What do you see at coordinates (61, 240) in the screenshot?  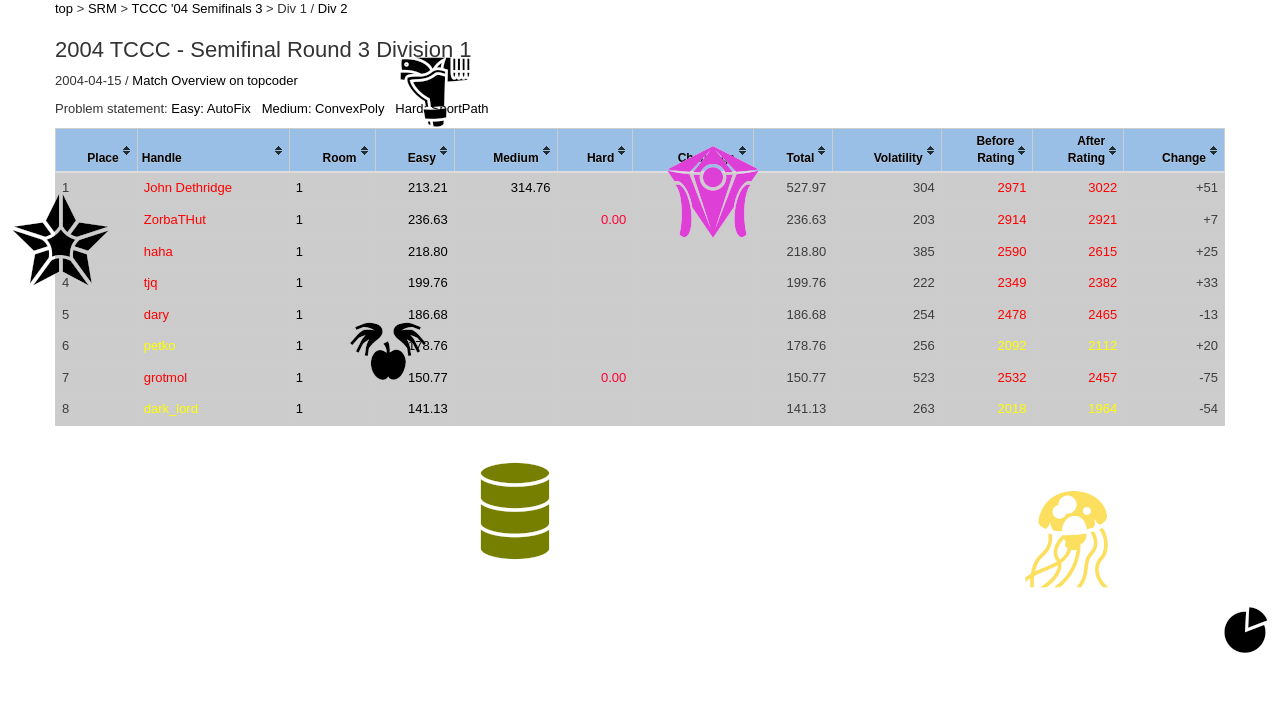 I see `staryu pokémon icon from a game interface` at bounding box center [61, 240].